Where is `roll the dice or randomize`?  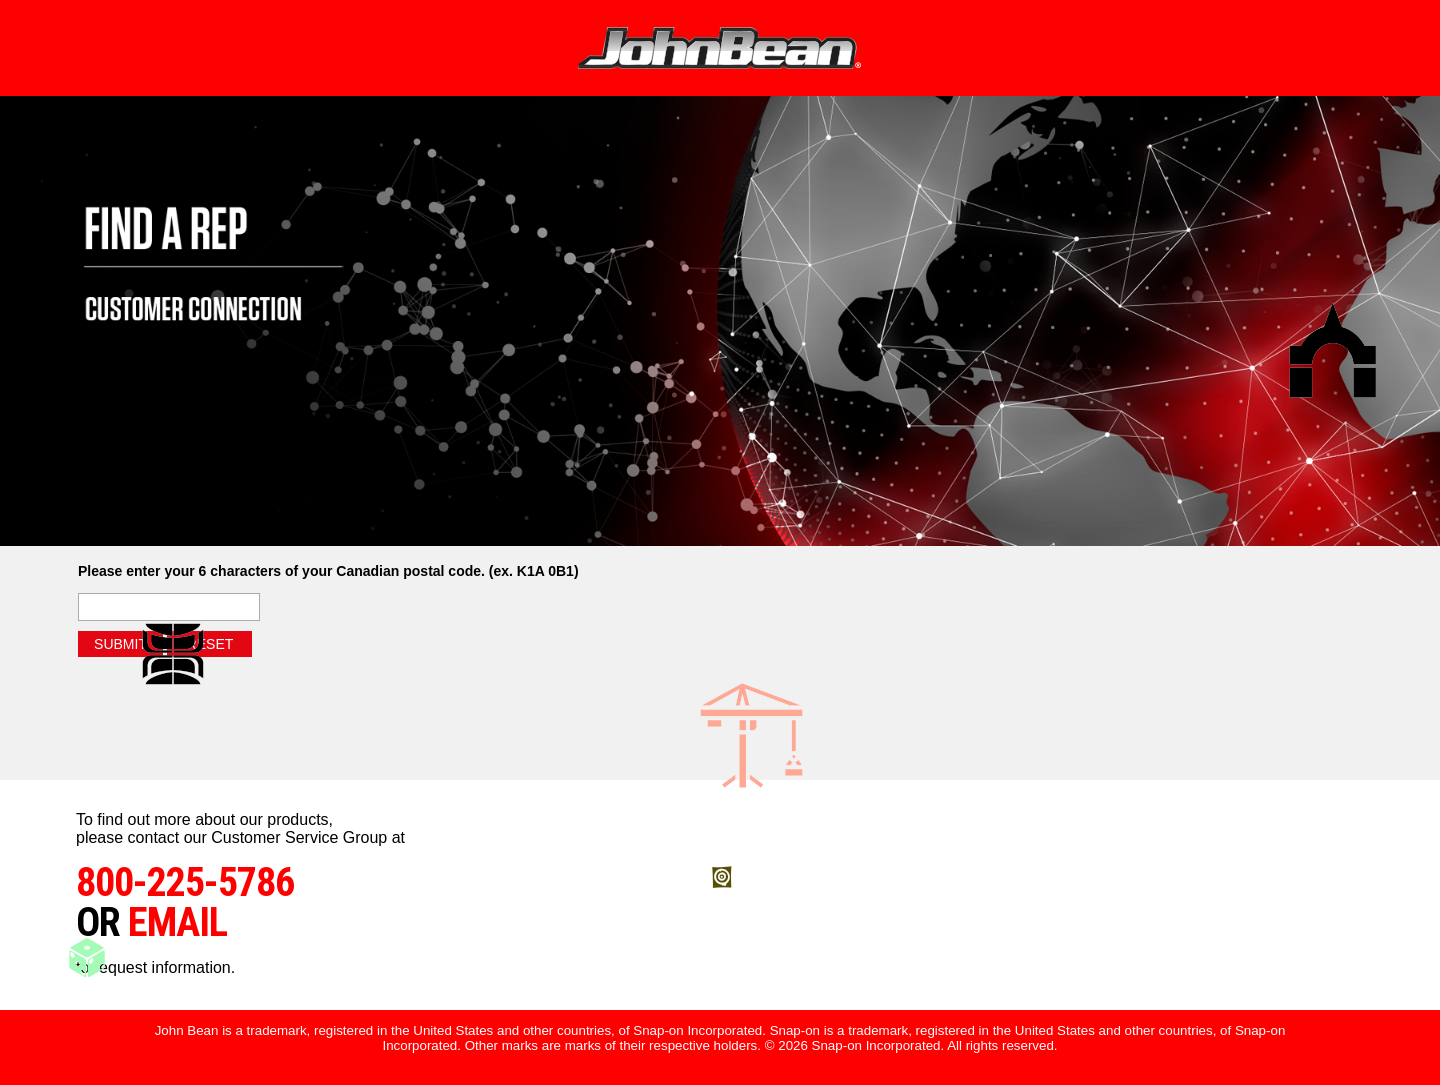 roll the dice or randomize is located at coordinates (87, 958).